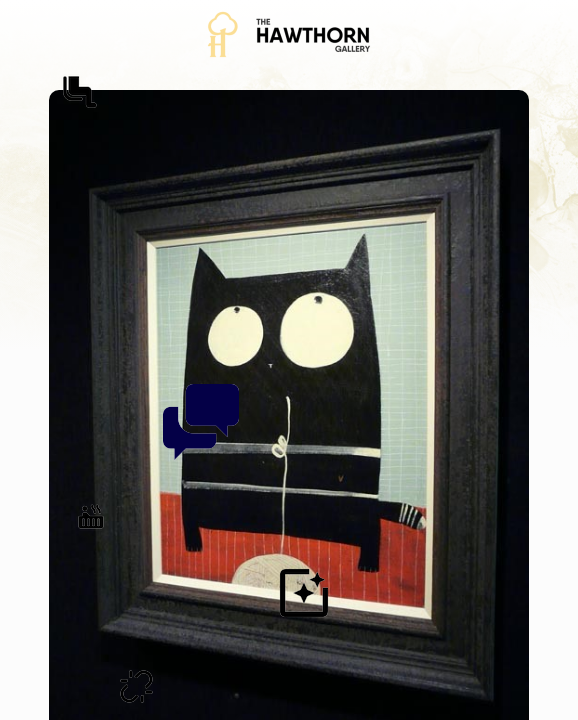 The width and height of the screenshot is (578, 720). Describe the element at coordinates (201, 422) in the screenshot. I see `open conversations or messages` at that location.